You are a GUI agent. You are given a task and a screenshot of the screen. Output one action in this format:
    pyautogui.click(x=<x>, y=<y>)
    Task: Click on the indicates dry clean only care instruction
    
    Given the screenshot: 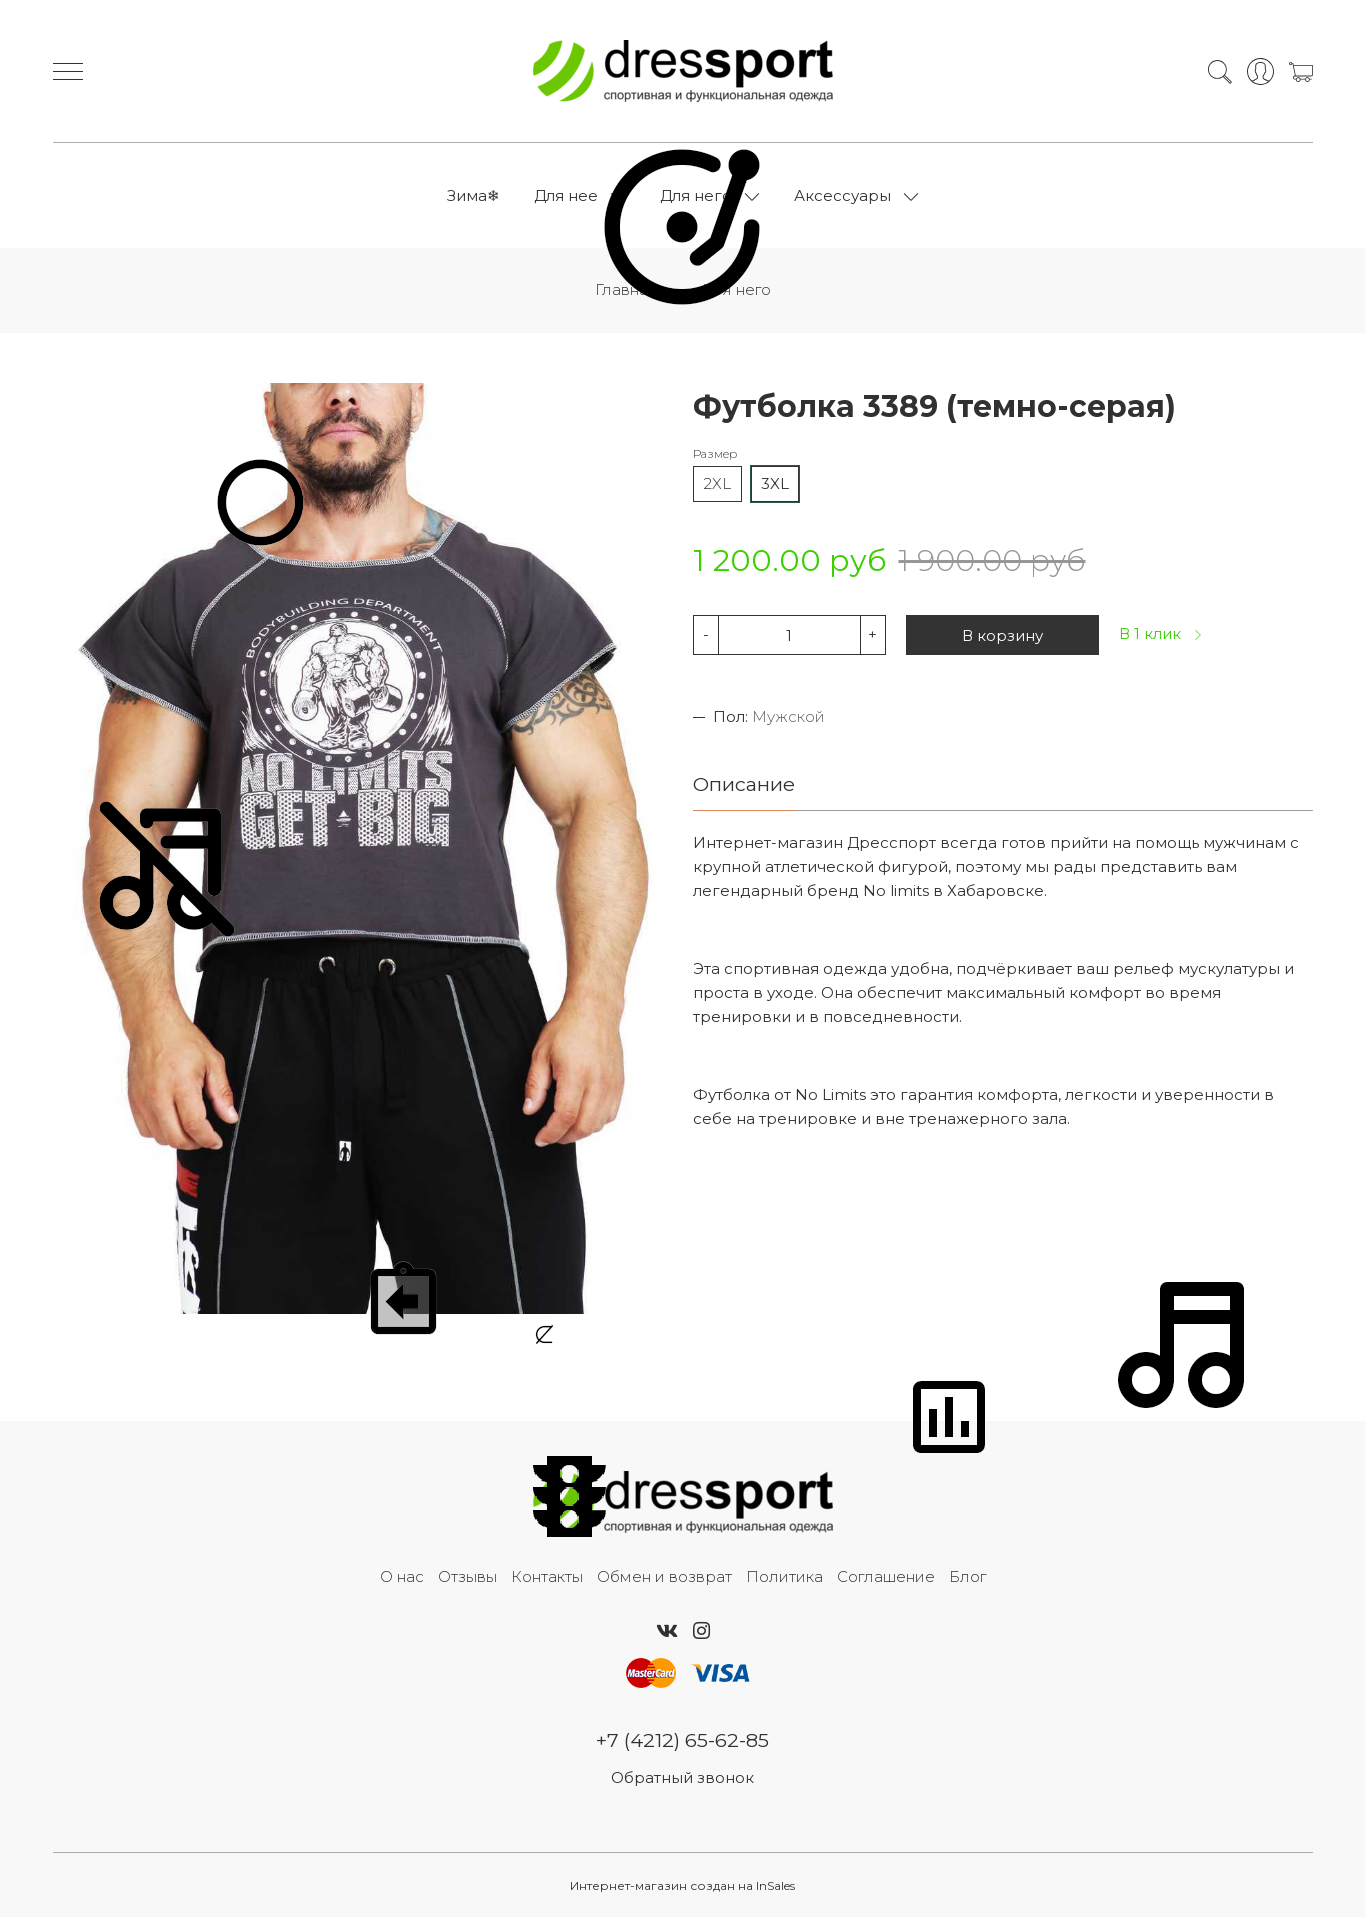 What is the action you would take?
    pyautogui.click(x=260, y=502)
    